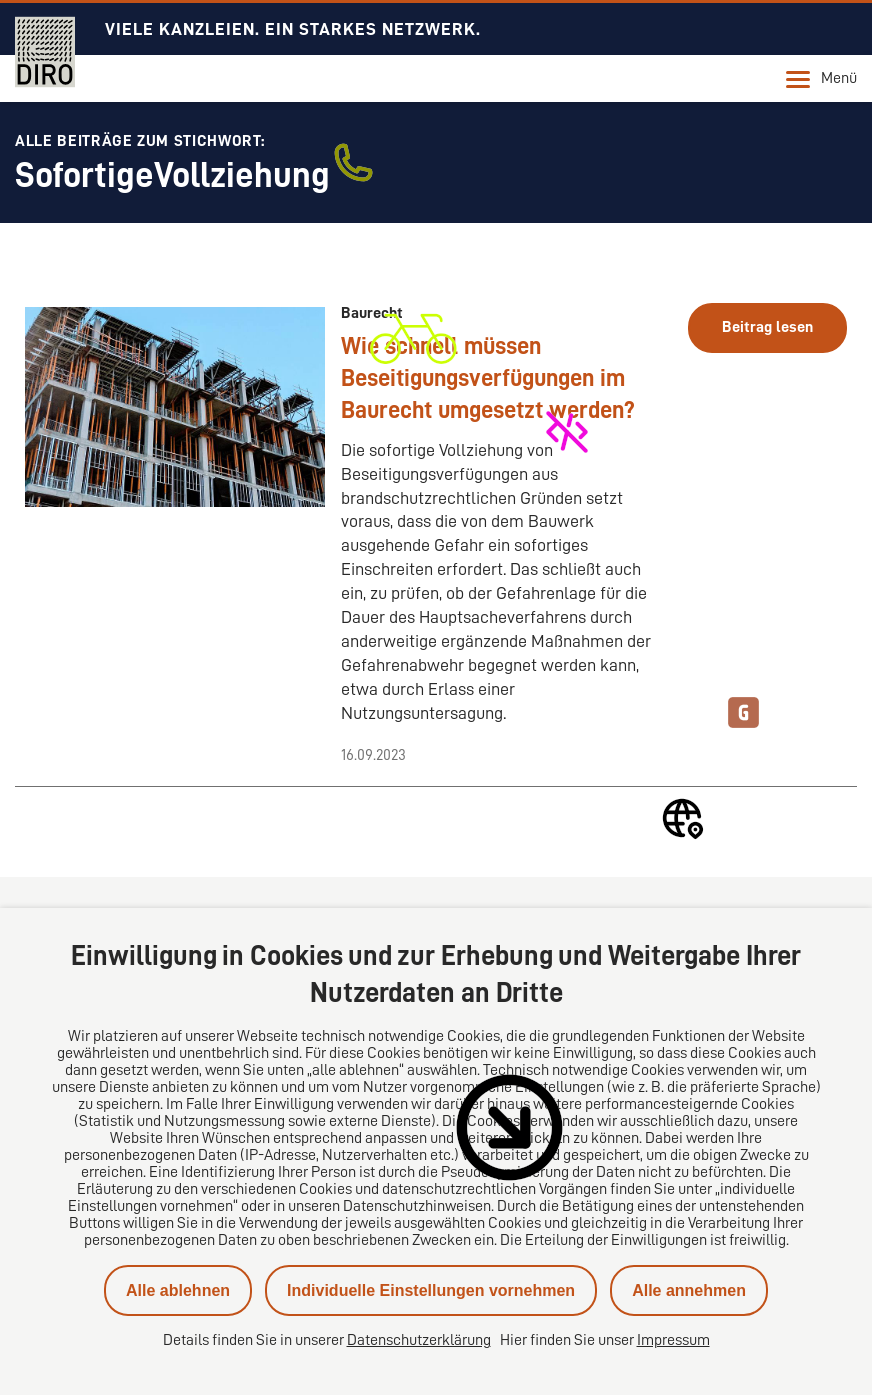 The width and height of the screenshot is (872, 1395). I want to click on code view disabled or unavailable, so click(567, 432).